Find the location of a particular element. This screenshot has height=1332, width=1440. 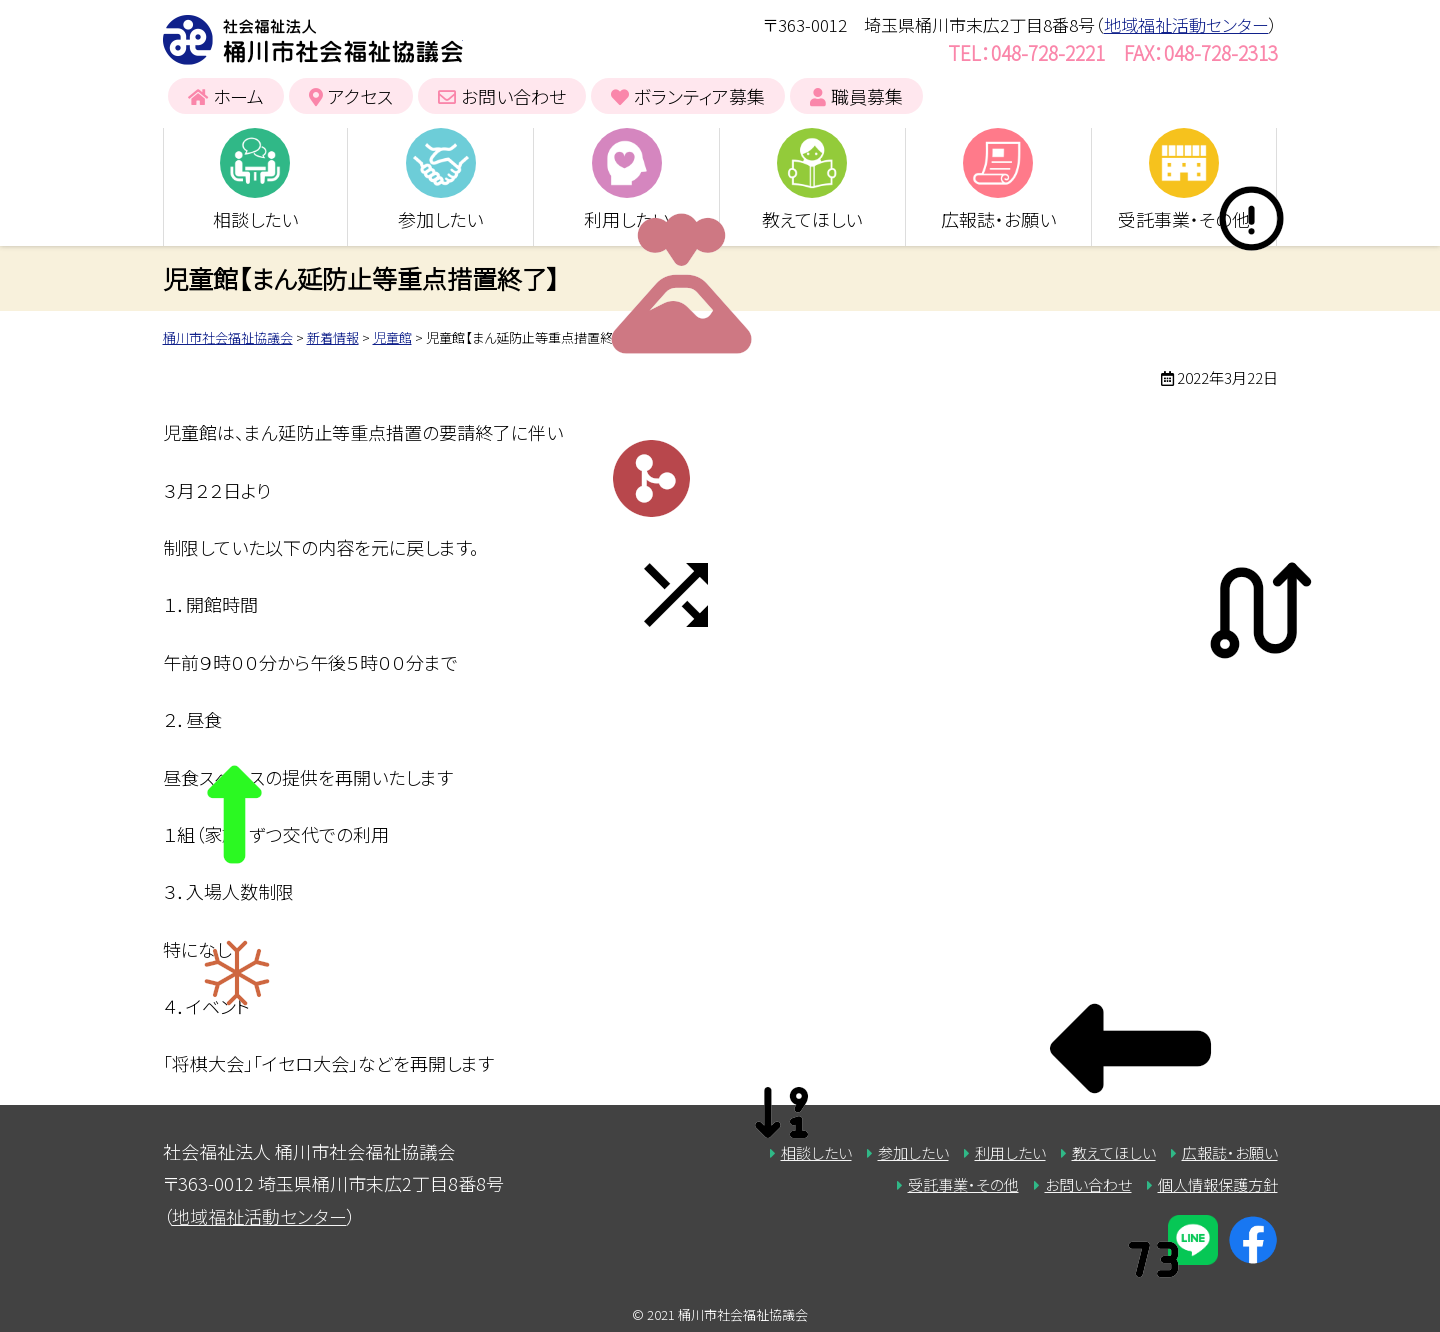

indicates a warning or alert requiring attention is located at coordinates (1251, 218).